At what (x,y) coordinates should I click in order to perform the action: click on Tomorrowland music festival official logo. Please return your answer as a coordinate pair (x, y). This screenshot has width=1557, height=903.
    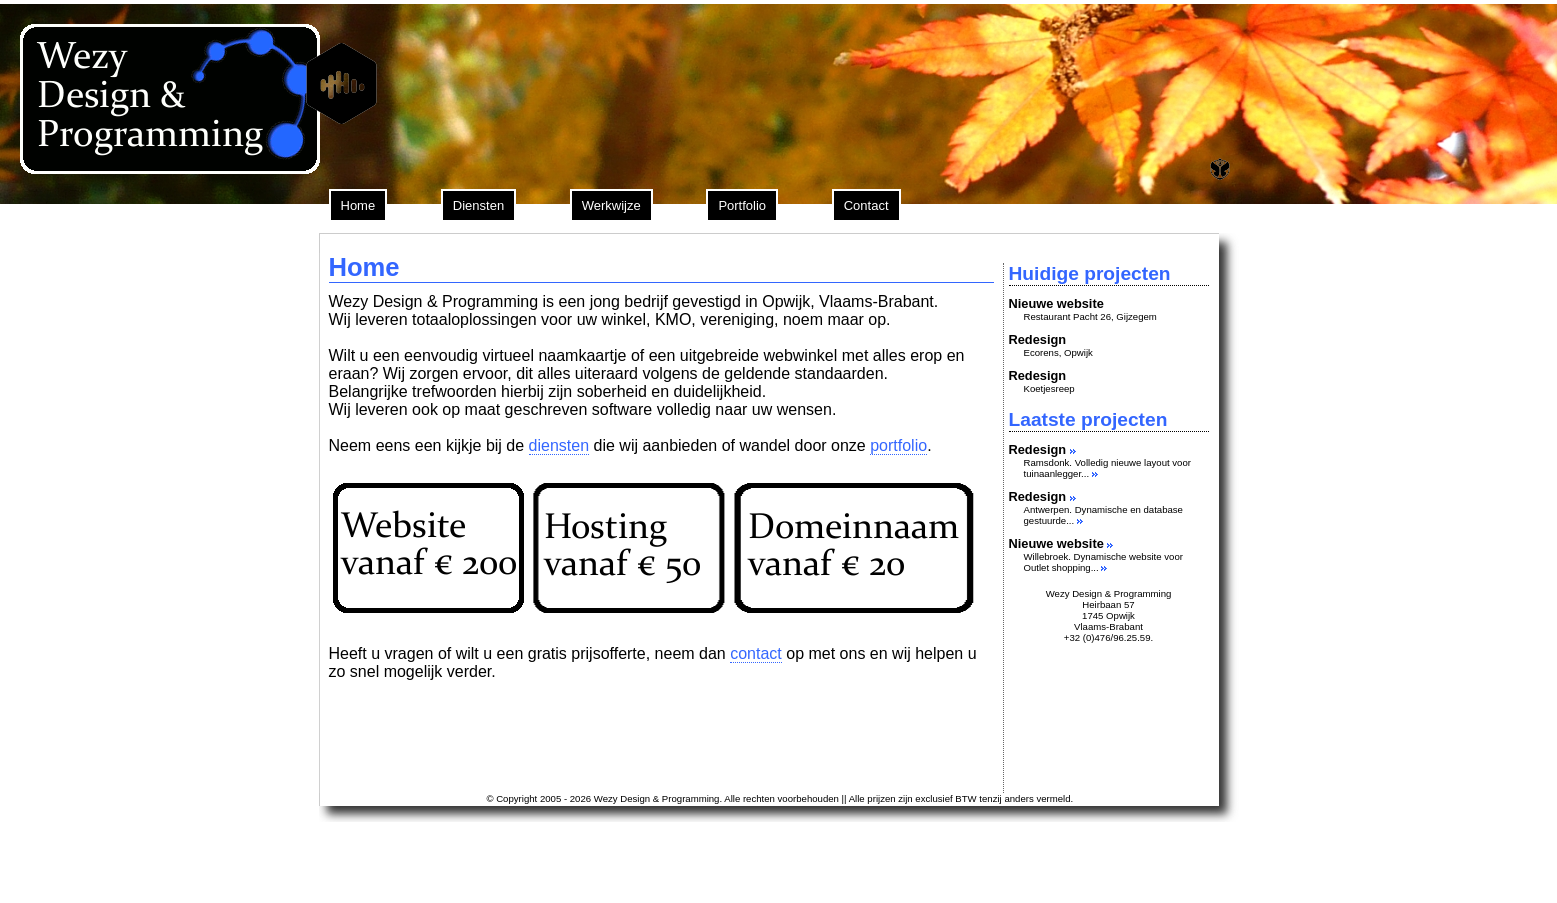
    Looking at the image, I should click on (1220, 169).